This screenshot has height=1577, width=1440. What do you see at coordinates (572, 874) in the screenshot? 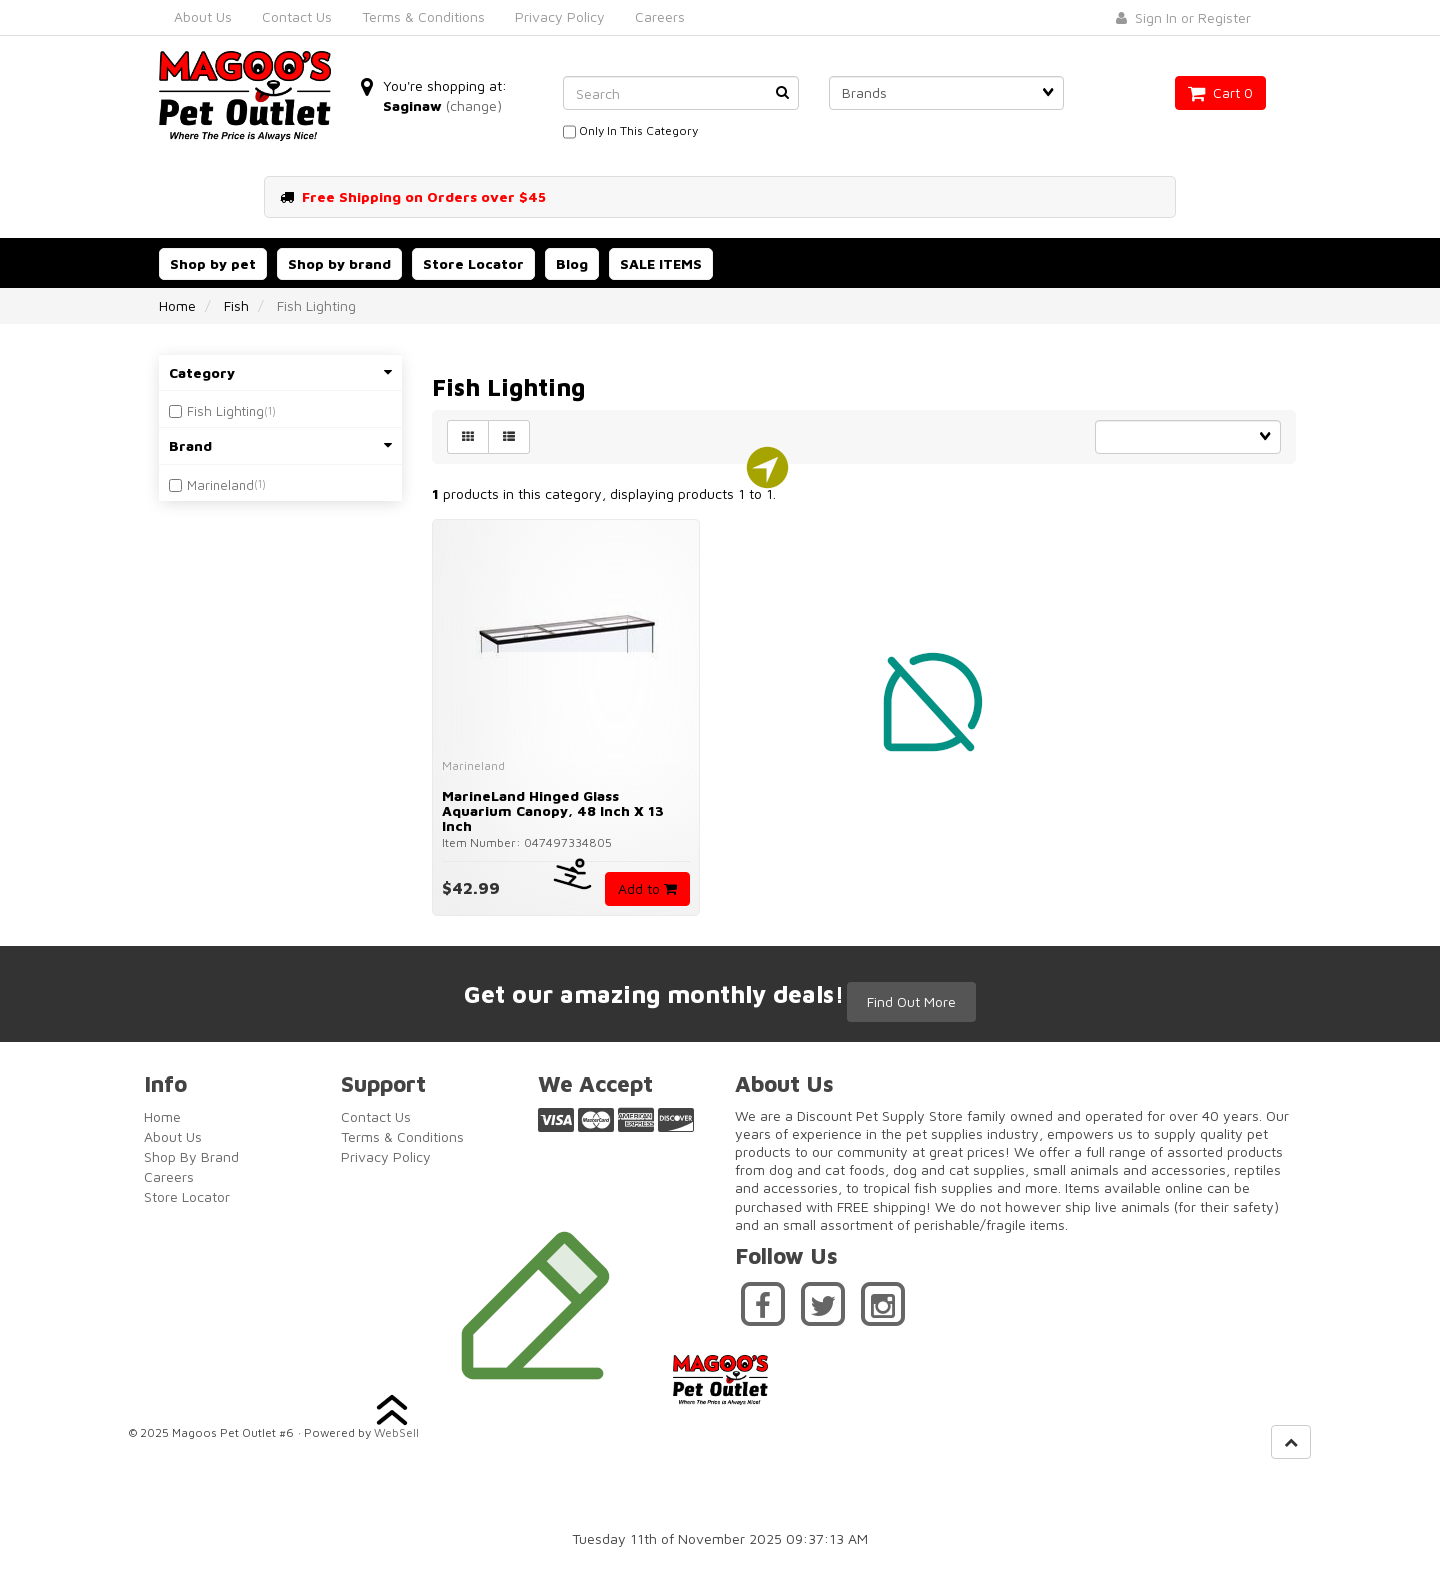
I see `access skiing or winter sports activities` at bounding box center [572, 874].